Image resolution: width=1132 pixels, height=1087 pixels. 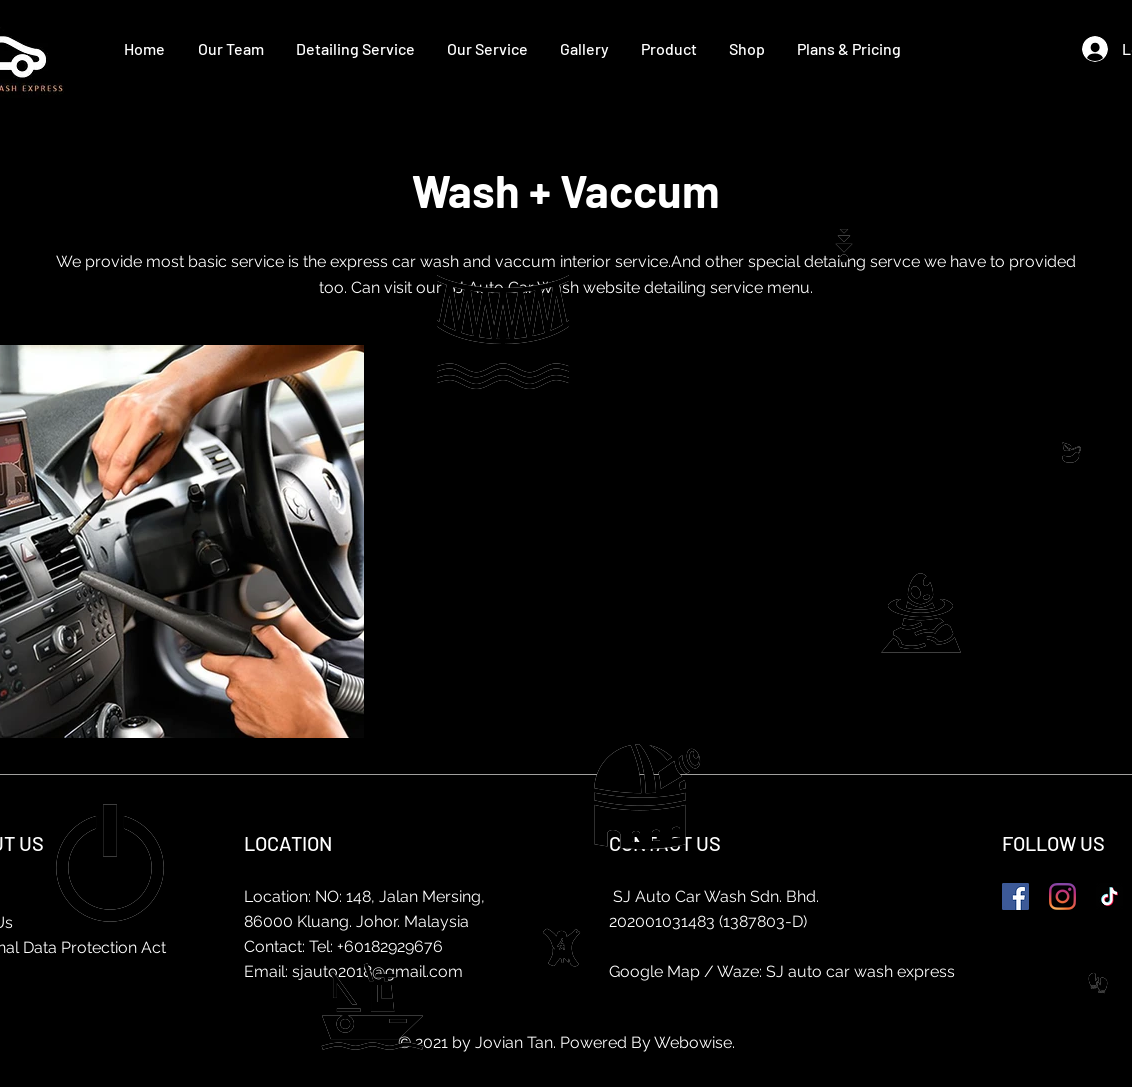 What do you see at coordinates (648, 790) in the screenshot?
I see `access astronomy or stargazing features` at bounding box center [648, 790].